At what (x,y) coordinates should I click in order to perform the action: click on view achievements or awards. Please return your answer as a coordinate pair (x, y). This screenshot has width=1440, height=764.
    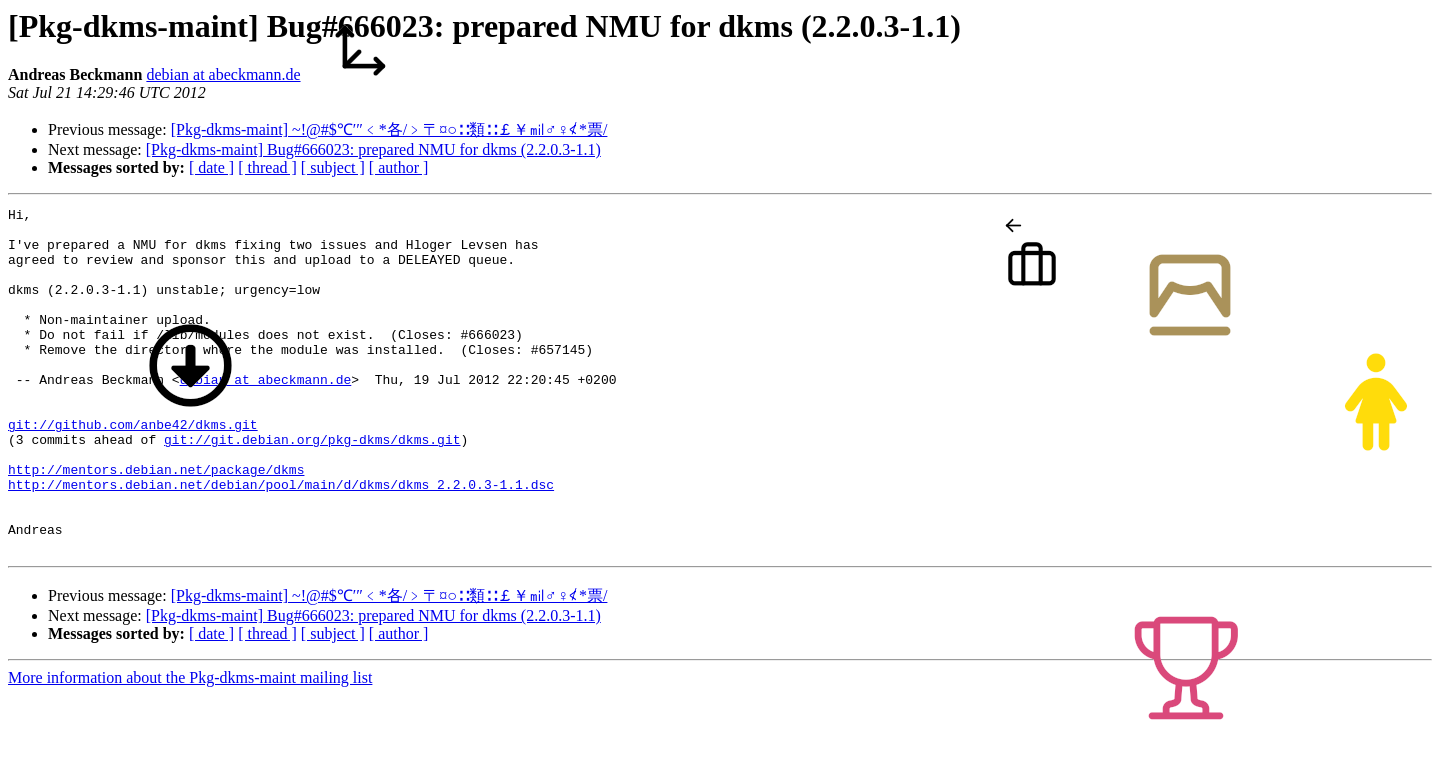
    Looking at the image, I should click on (1186, 668).